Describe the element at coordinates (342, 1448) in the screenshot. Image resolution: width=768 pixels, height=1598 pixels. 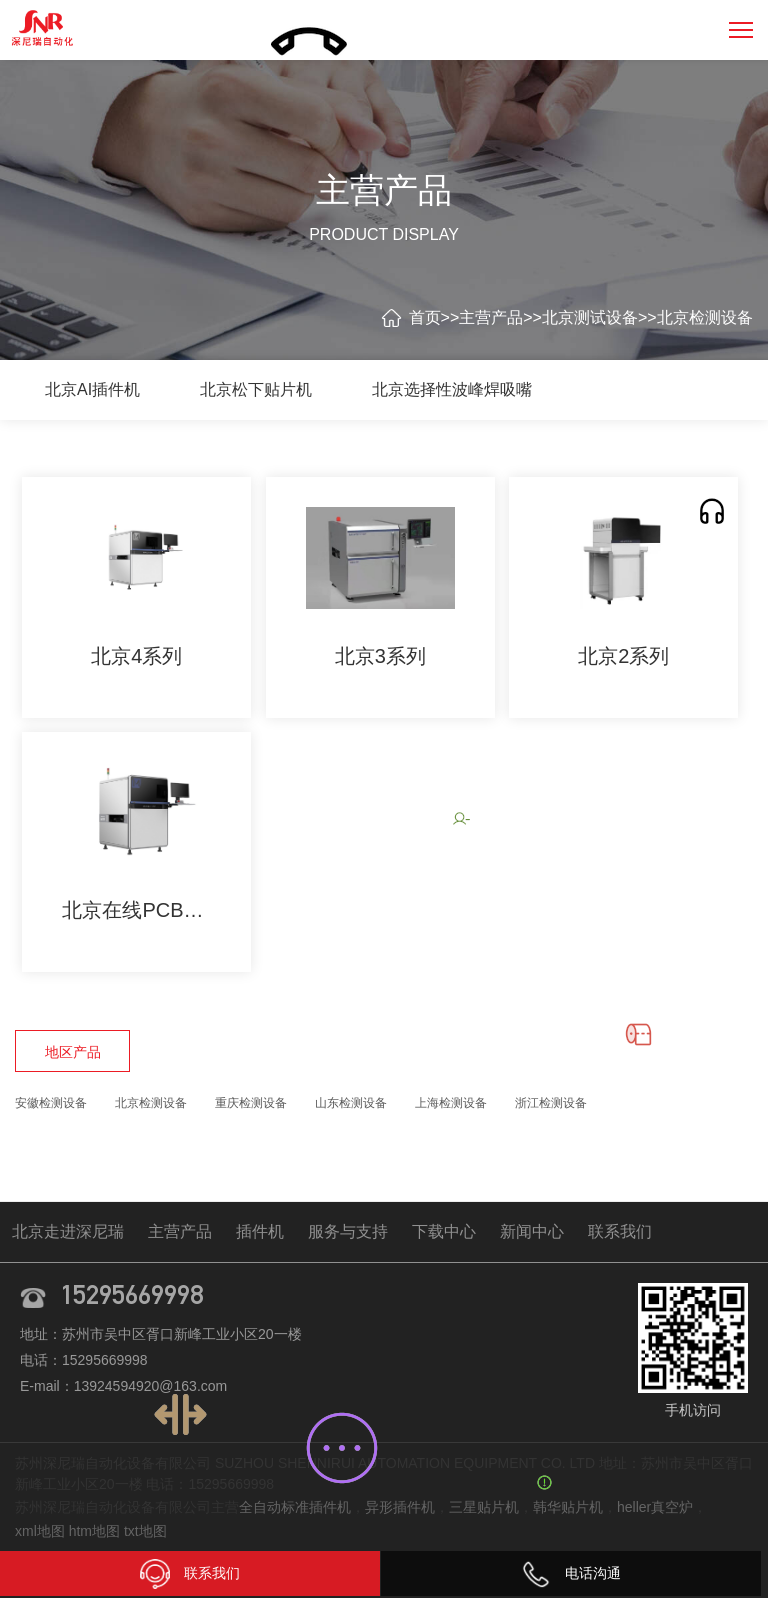
I see `open more options menu` at that location.